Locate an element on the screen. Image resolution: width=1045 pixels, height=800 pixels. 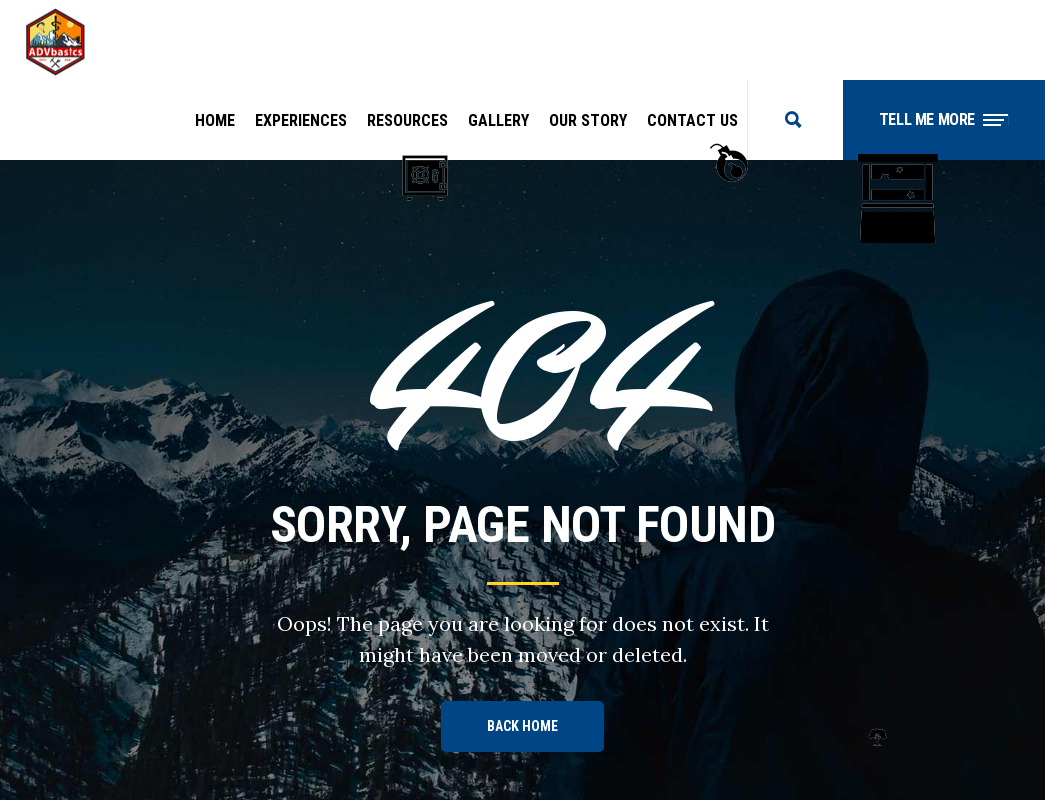
access secure storage or vault is located at coordinates (425, 178).